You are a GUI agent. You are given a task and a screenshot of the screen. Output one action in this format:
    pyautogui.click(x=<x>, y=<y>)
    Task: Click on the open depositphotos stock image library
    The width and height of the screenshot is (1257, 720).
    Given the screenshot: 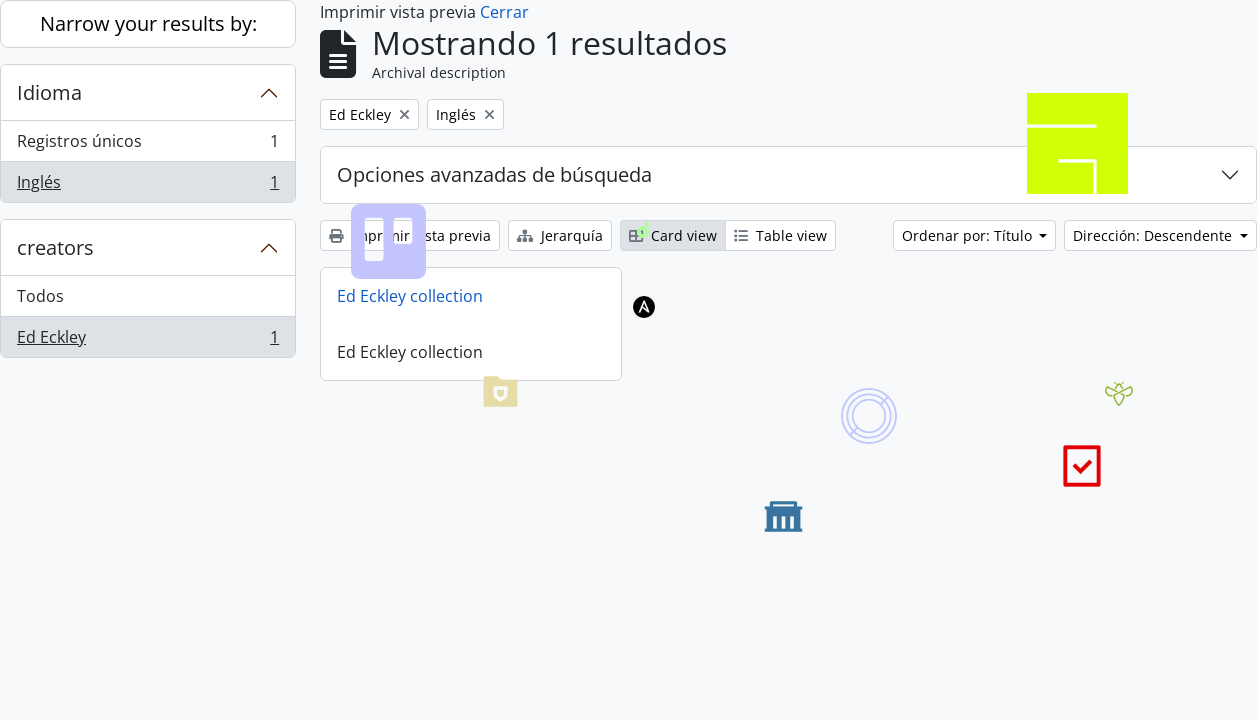 What is the action you would take?
    pyautogui.click(x=643, y=230)
    